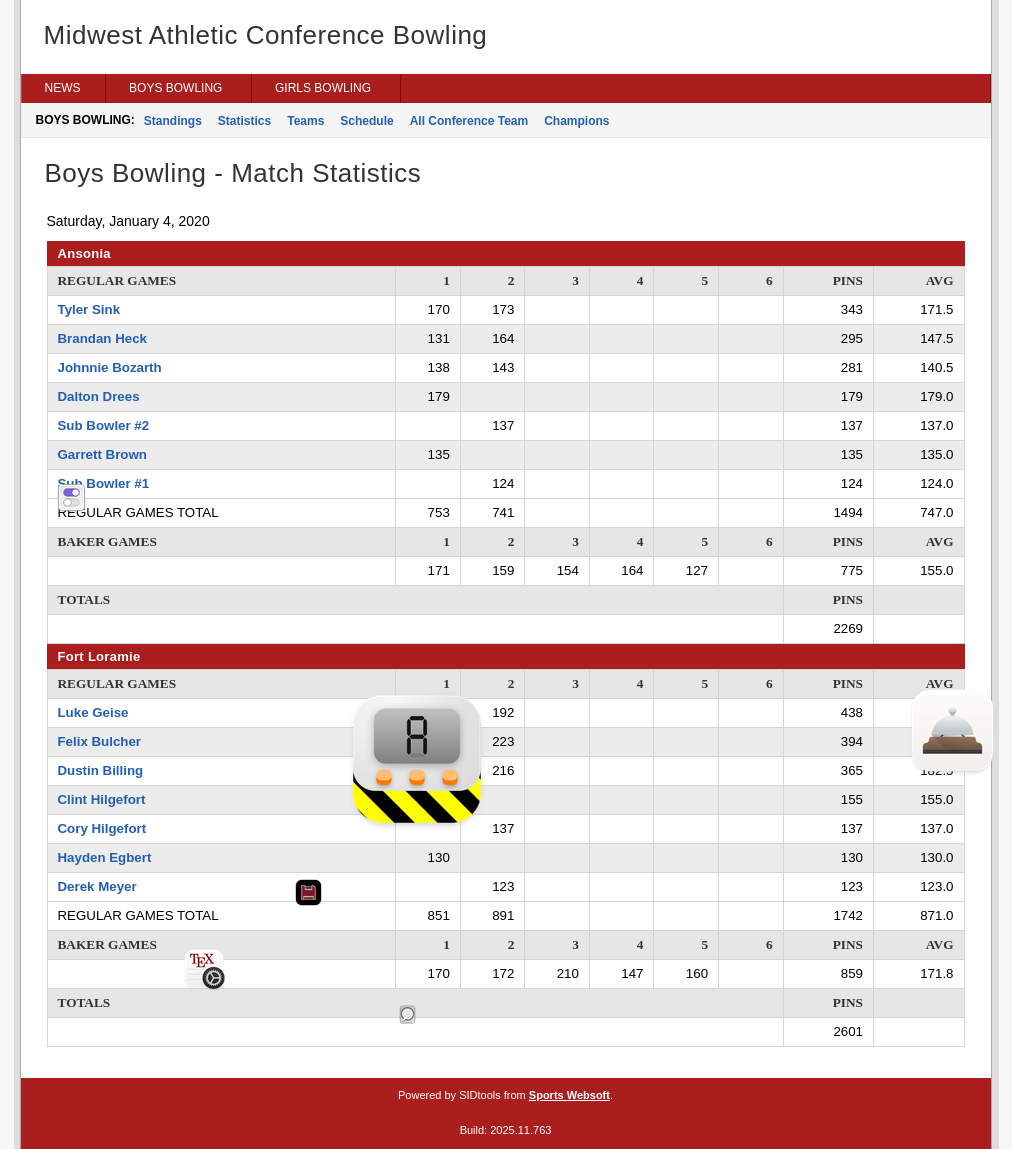 The width and height of the screenshot is (1012, 1149). Describe the element at coordinates (417, 759) in the screenshot. I see `open chromatic guitar tuner app (development version)` at that location.